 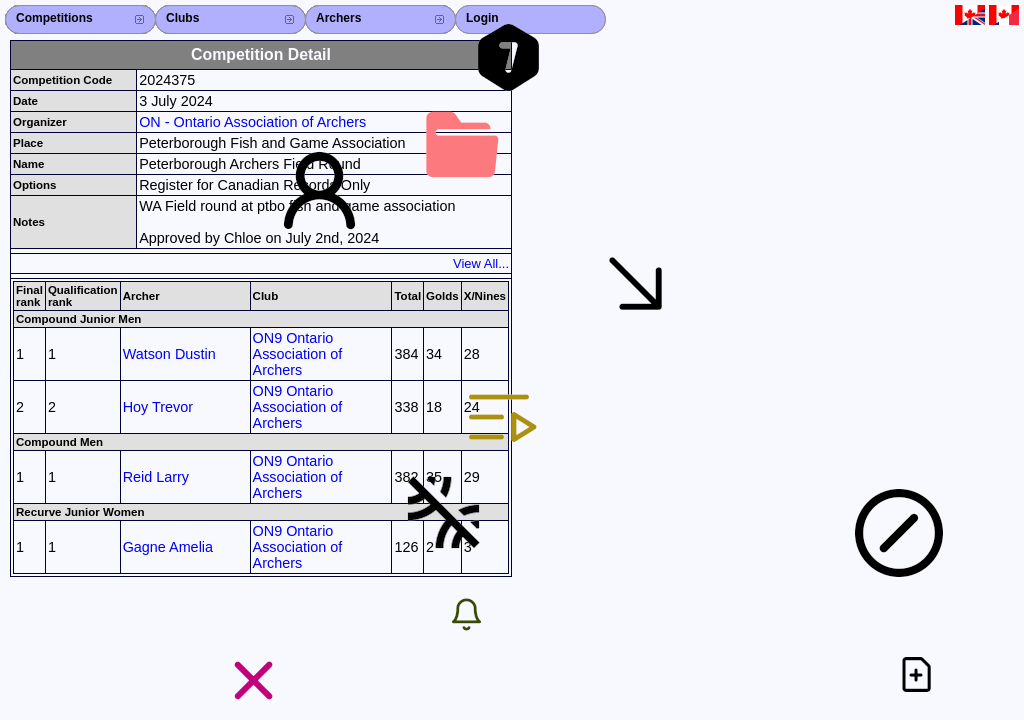 What do you see at coordinates (633, 281) in the screenshot?
I see `navigate to the next item diagonally` at bounding box center [633, 281].